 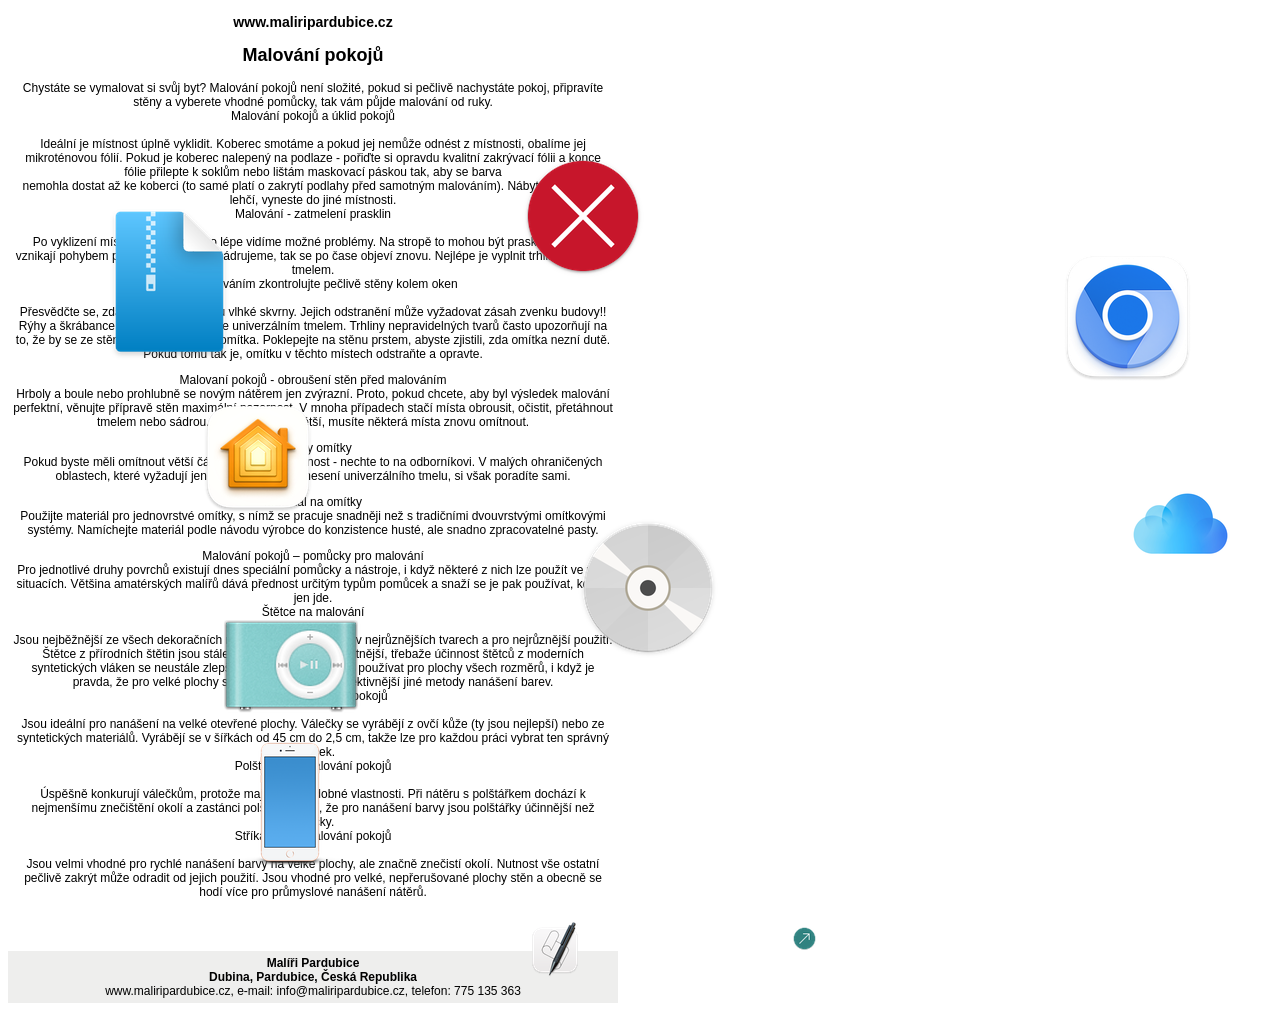 I want to click on open iCloud+ settings and subscription management, so click(x=1180, y=525).